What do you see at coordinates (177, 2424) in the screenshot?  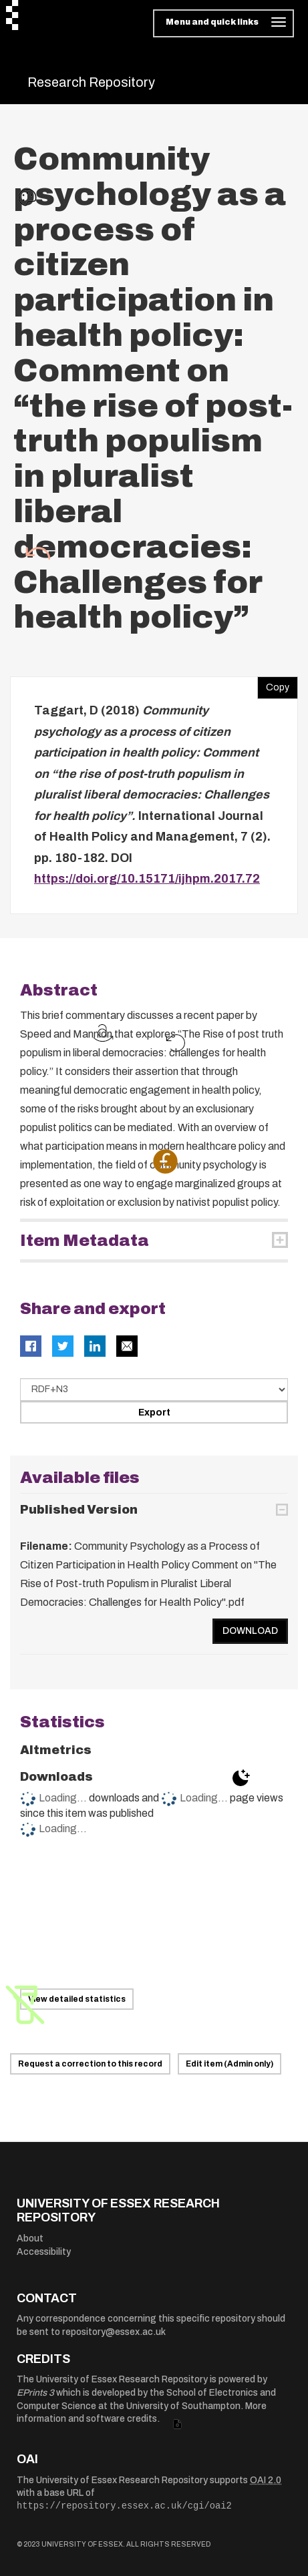 I see `download a file` at bounding box center [177, 2424].